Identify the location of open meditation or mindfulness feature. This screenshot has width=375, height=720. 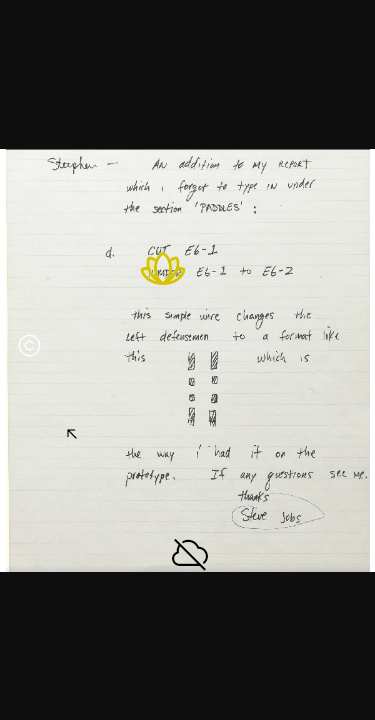
(163, 270).